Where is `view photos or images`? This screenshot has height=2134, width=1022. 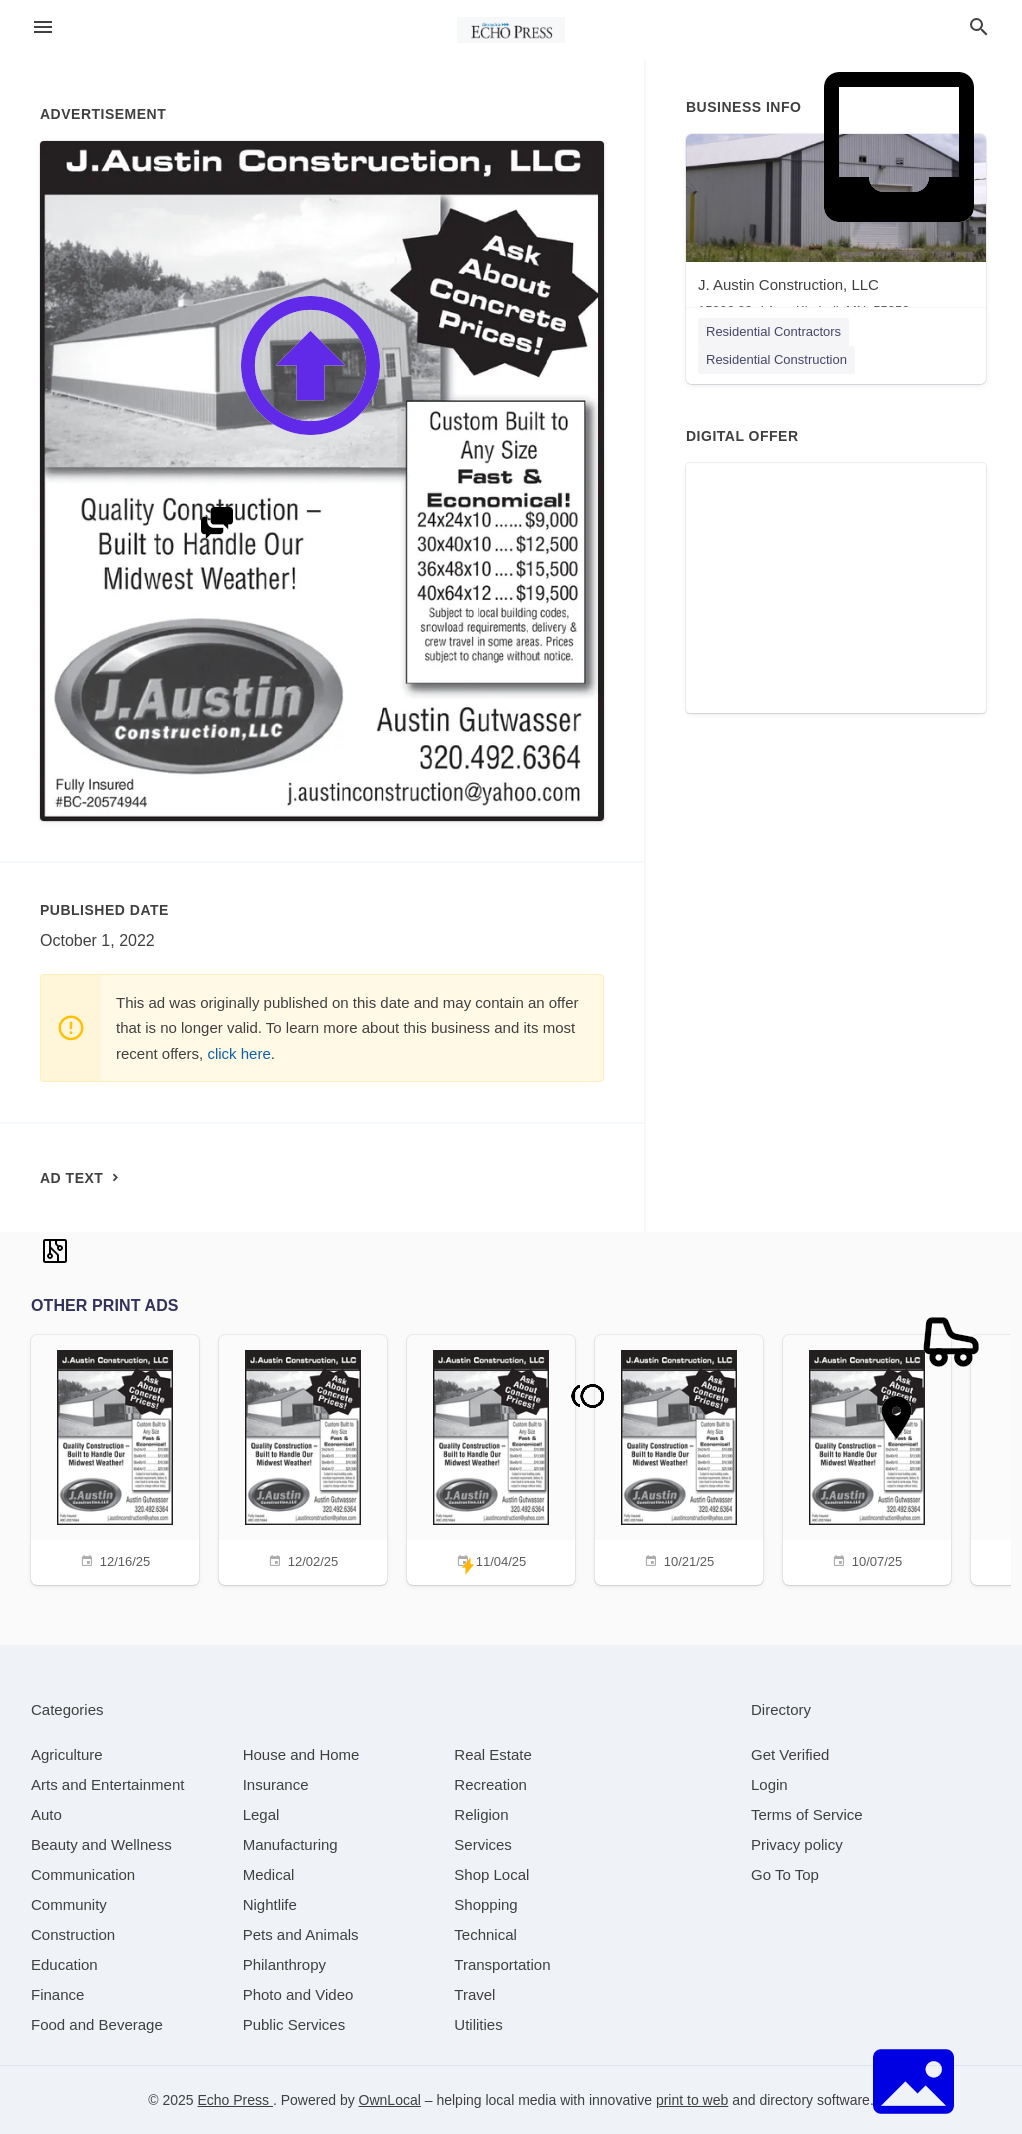 view photos or images is located at coordinates (913, 2081).